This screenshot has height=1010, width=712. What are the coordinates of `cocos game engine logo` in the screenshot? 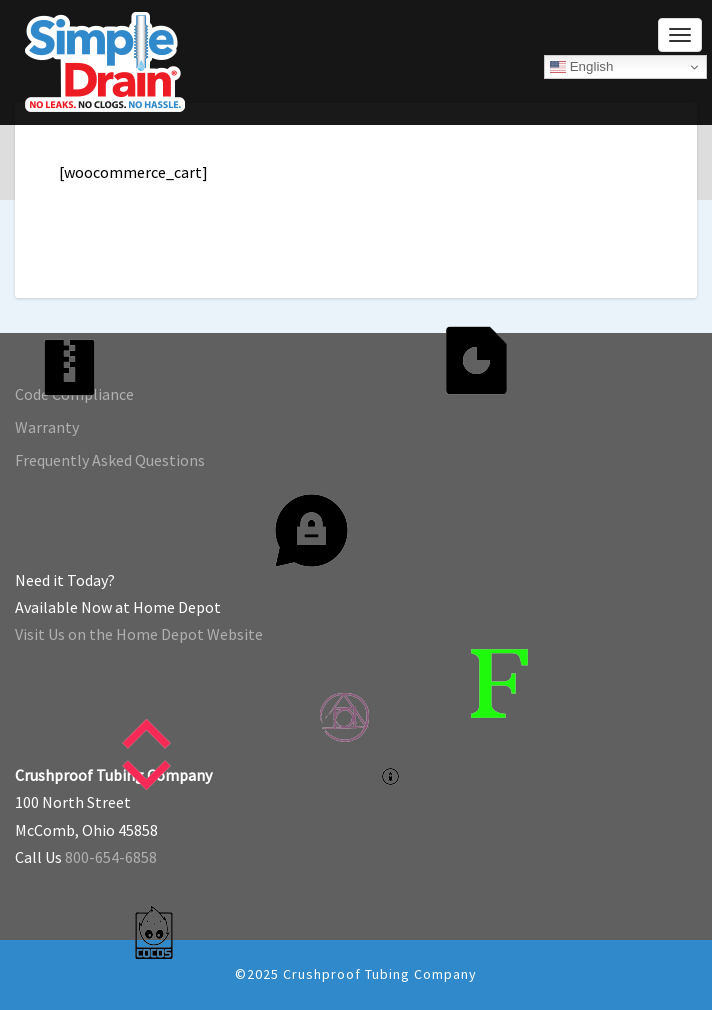 It's located at (154, 932).